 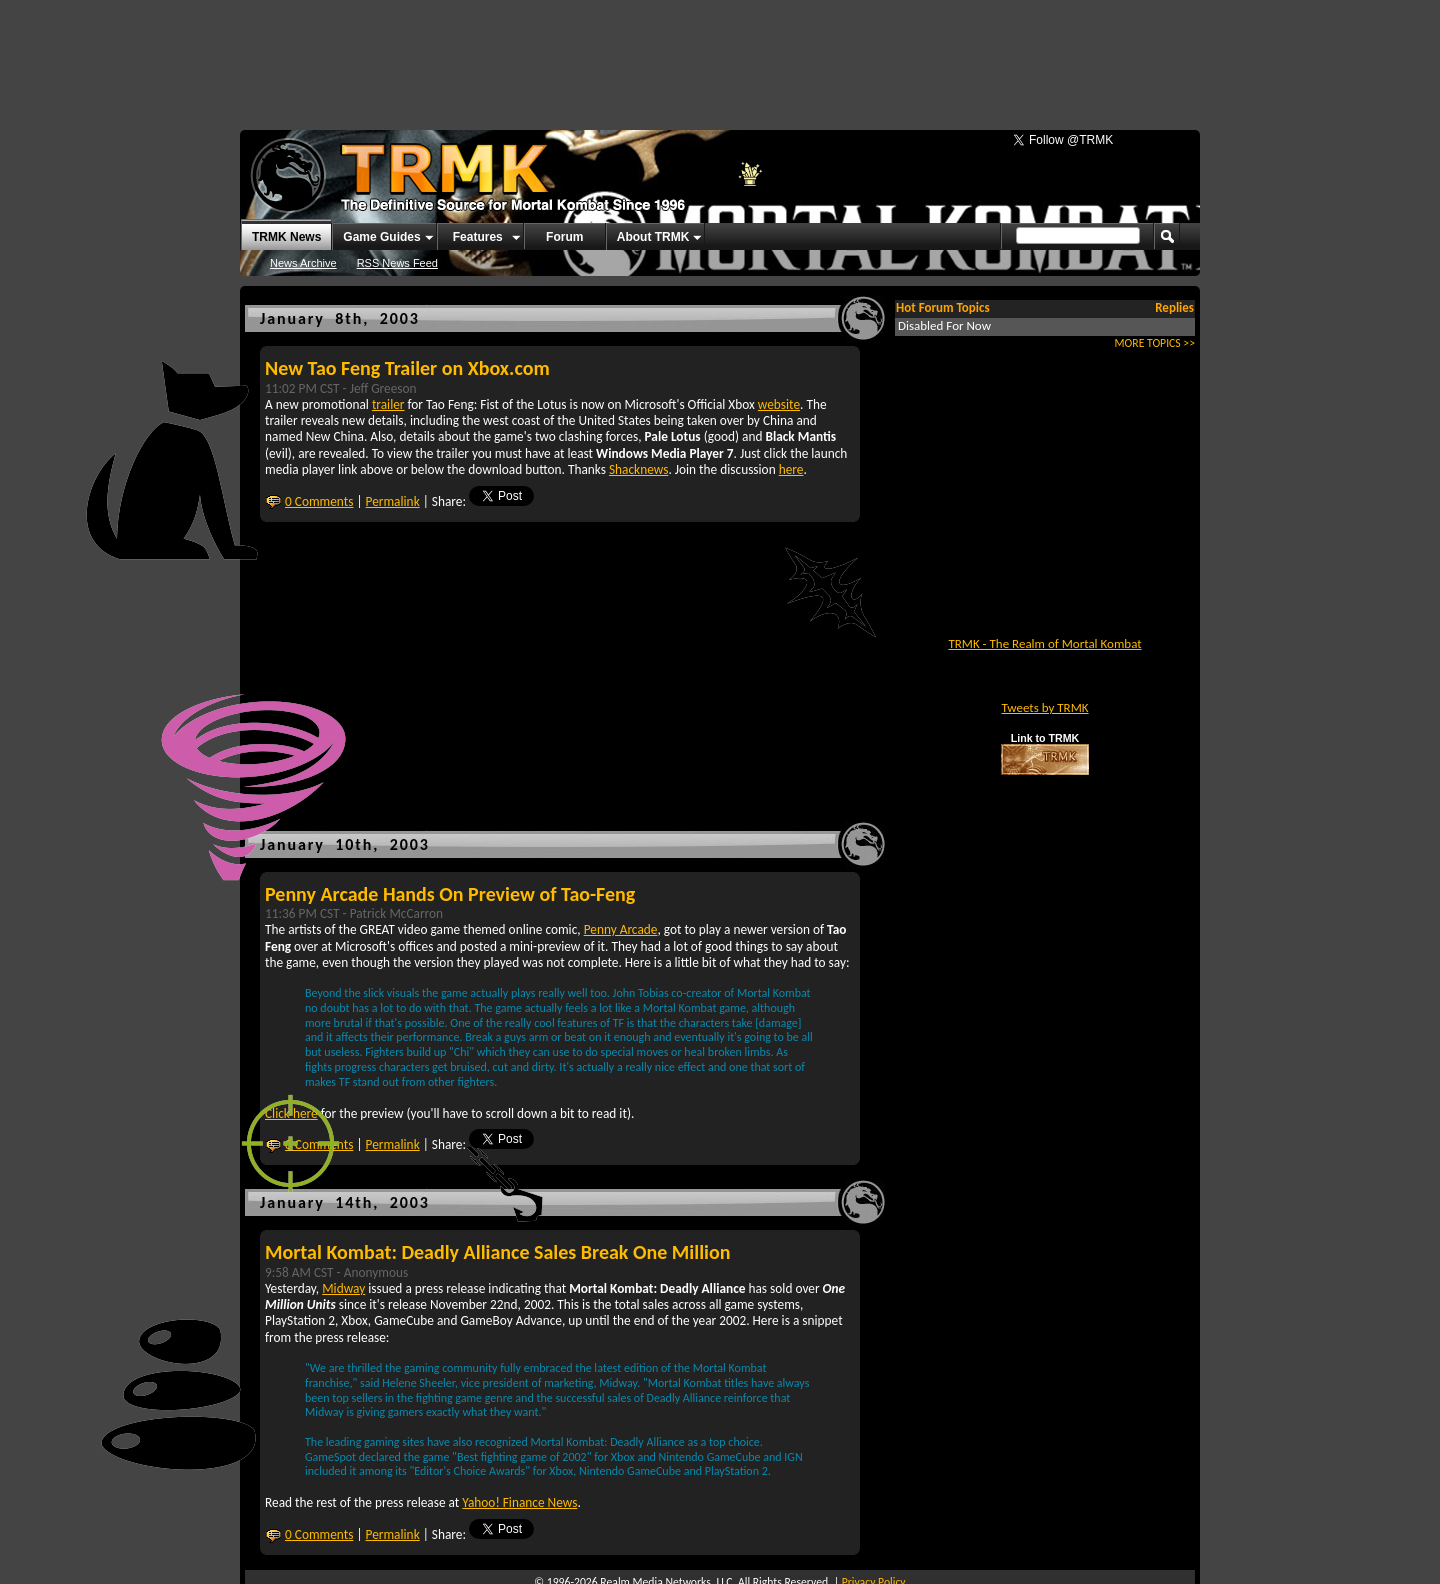 I want to click on aim or target an object in a game, so click(x=290, y=1143).